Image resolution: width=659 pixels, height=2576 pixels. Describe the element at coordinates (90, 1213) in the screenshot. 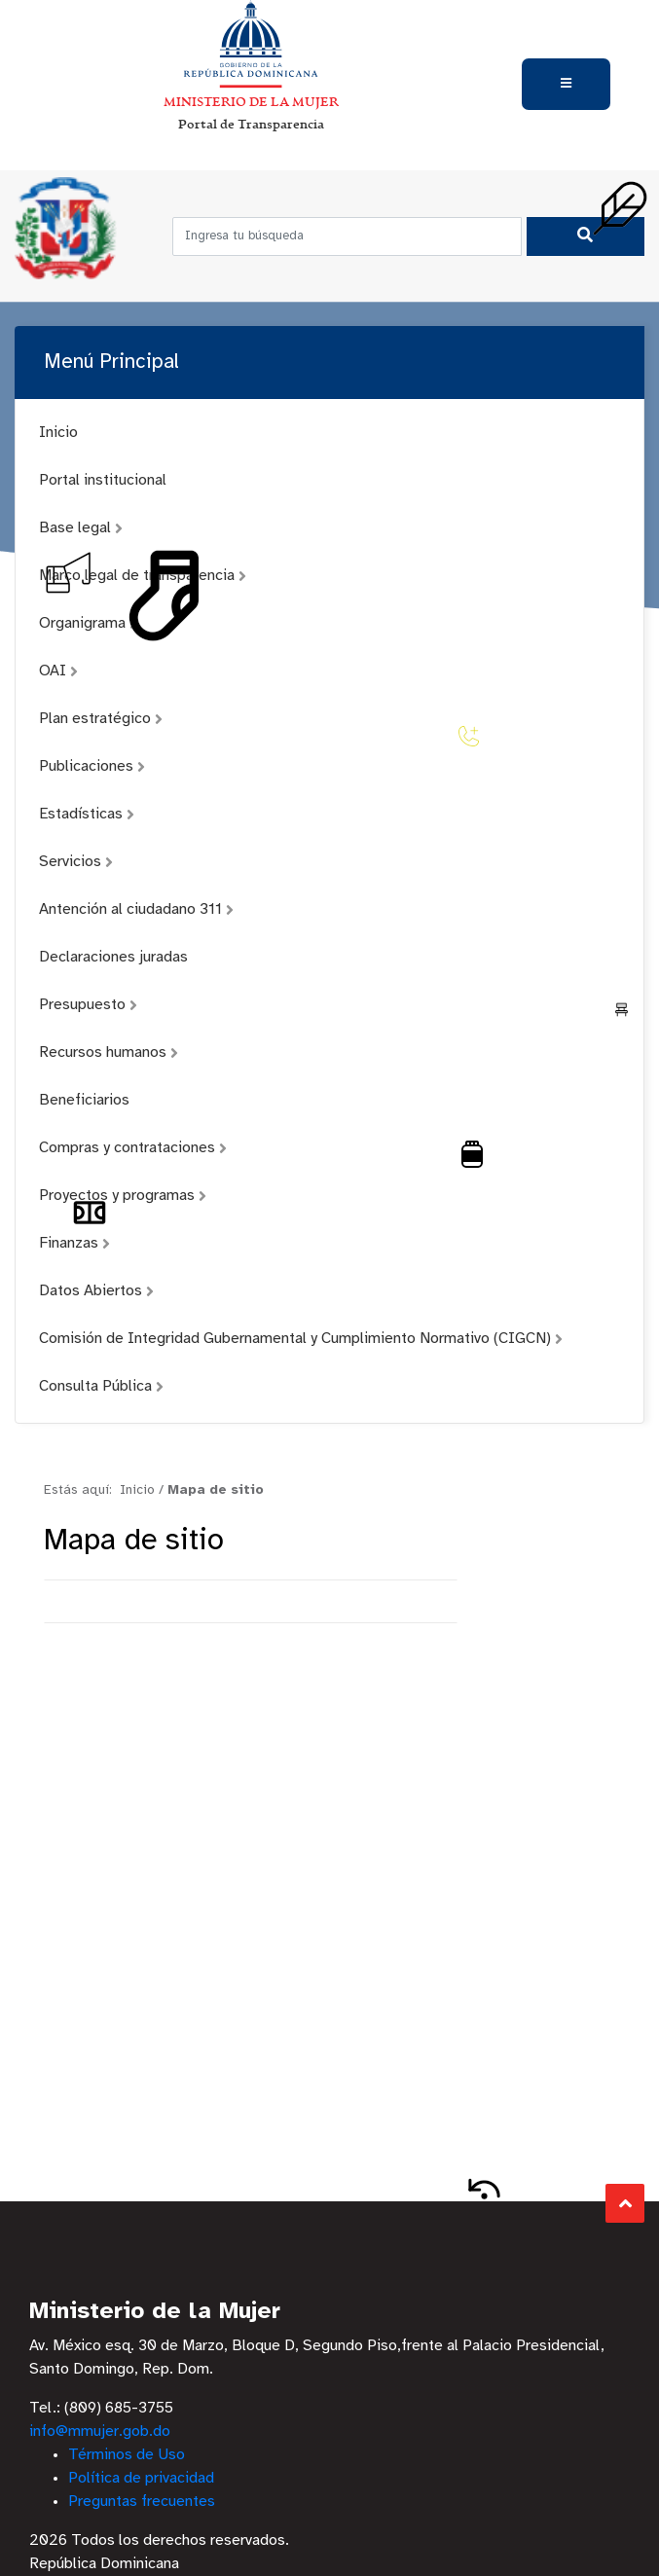

I see `view basketball court availability` at that location.